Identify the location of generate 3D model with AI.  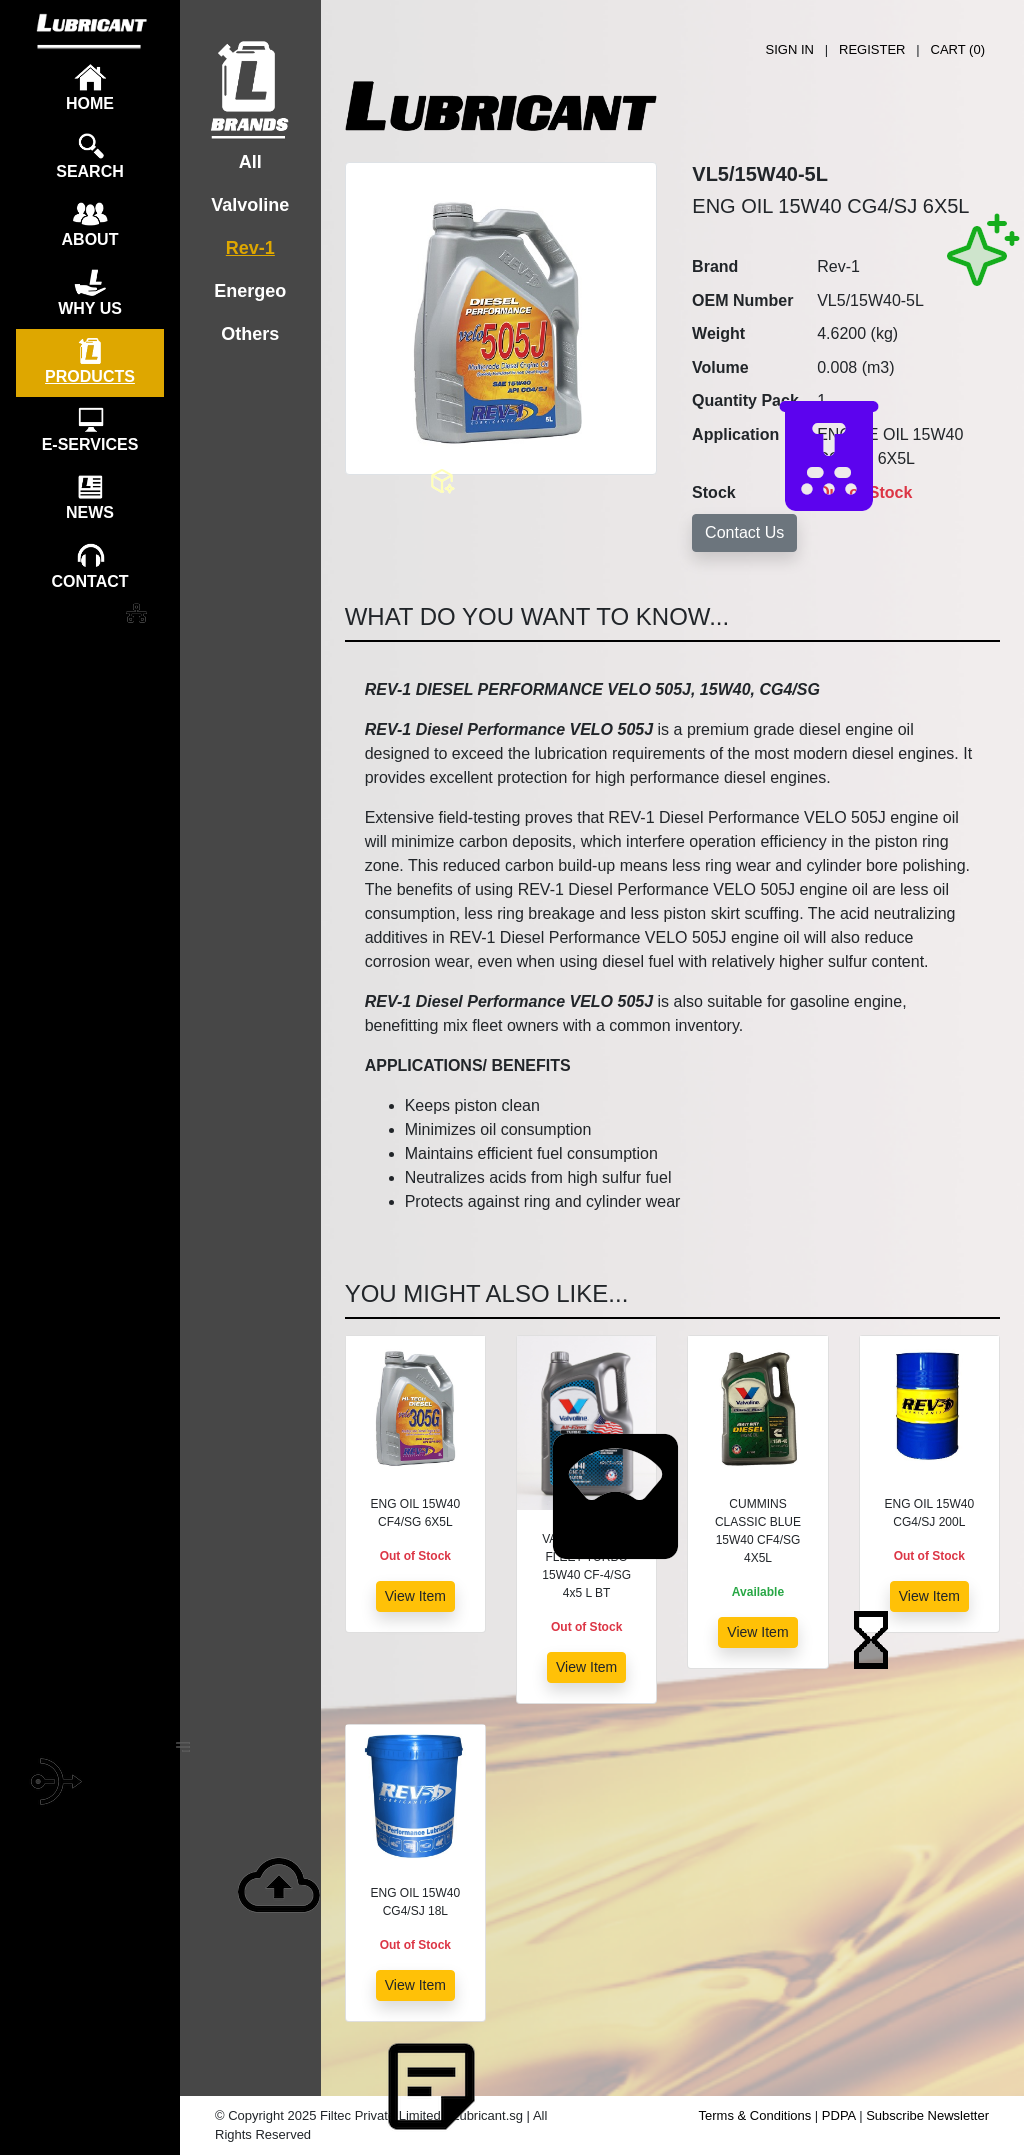
(442, 481).